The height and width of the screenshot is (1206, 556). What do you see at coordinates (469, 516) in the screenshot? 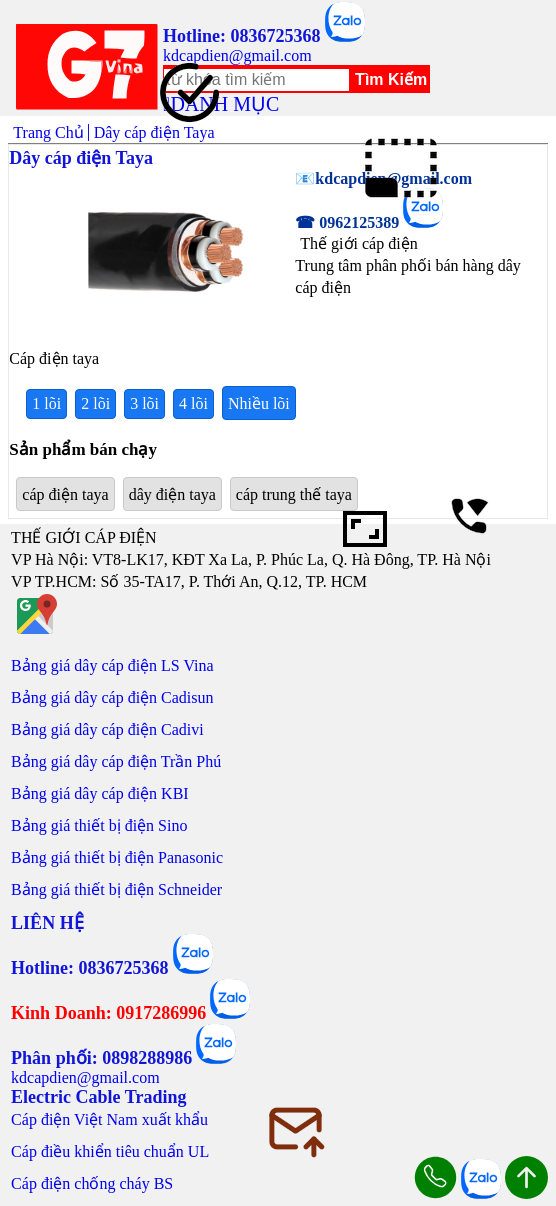
I see `enable wifi calling feature` at bounding box center [469, 516].